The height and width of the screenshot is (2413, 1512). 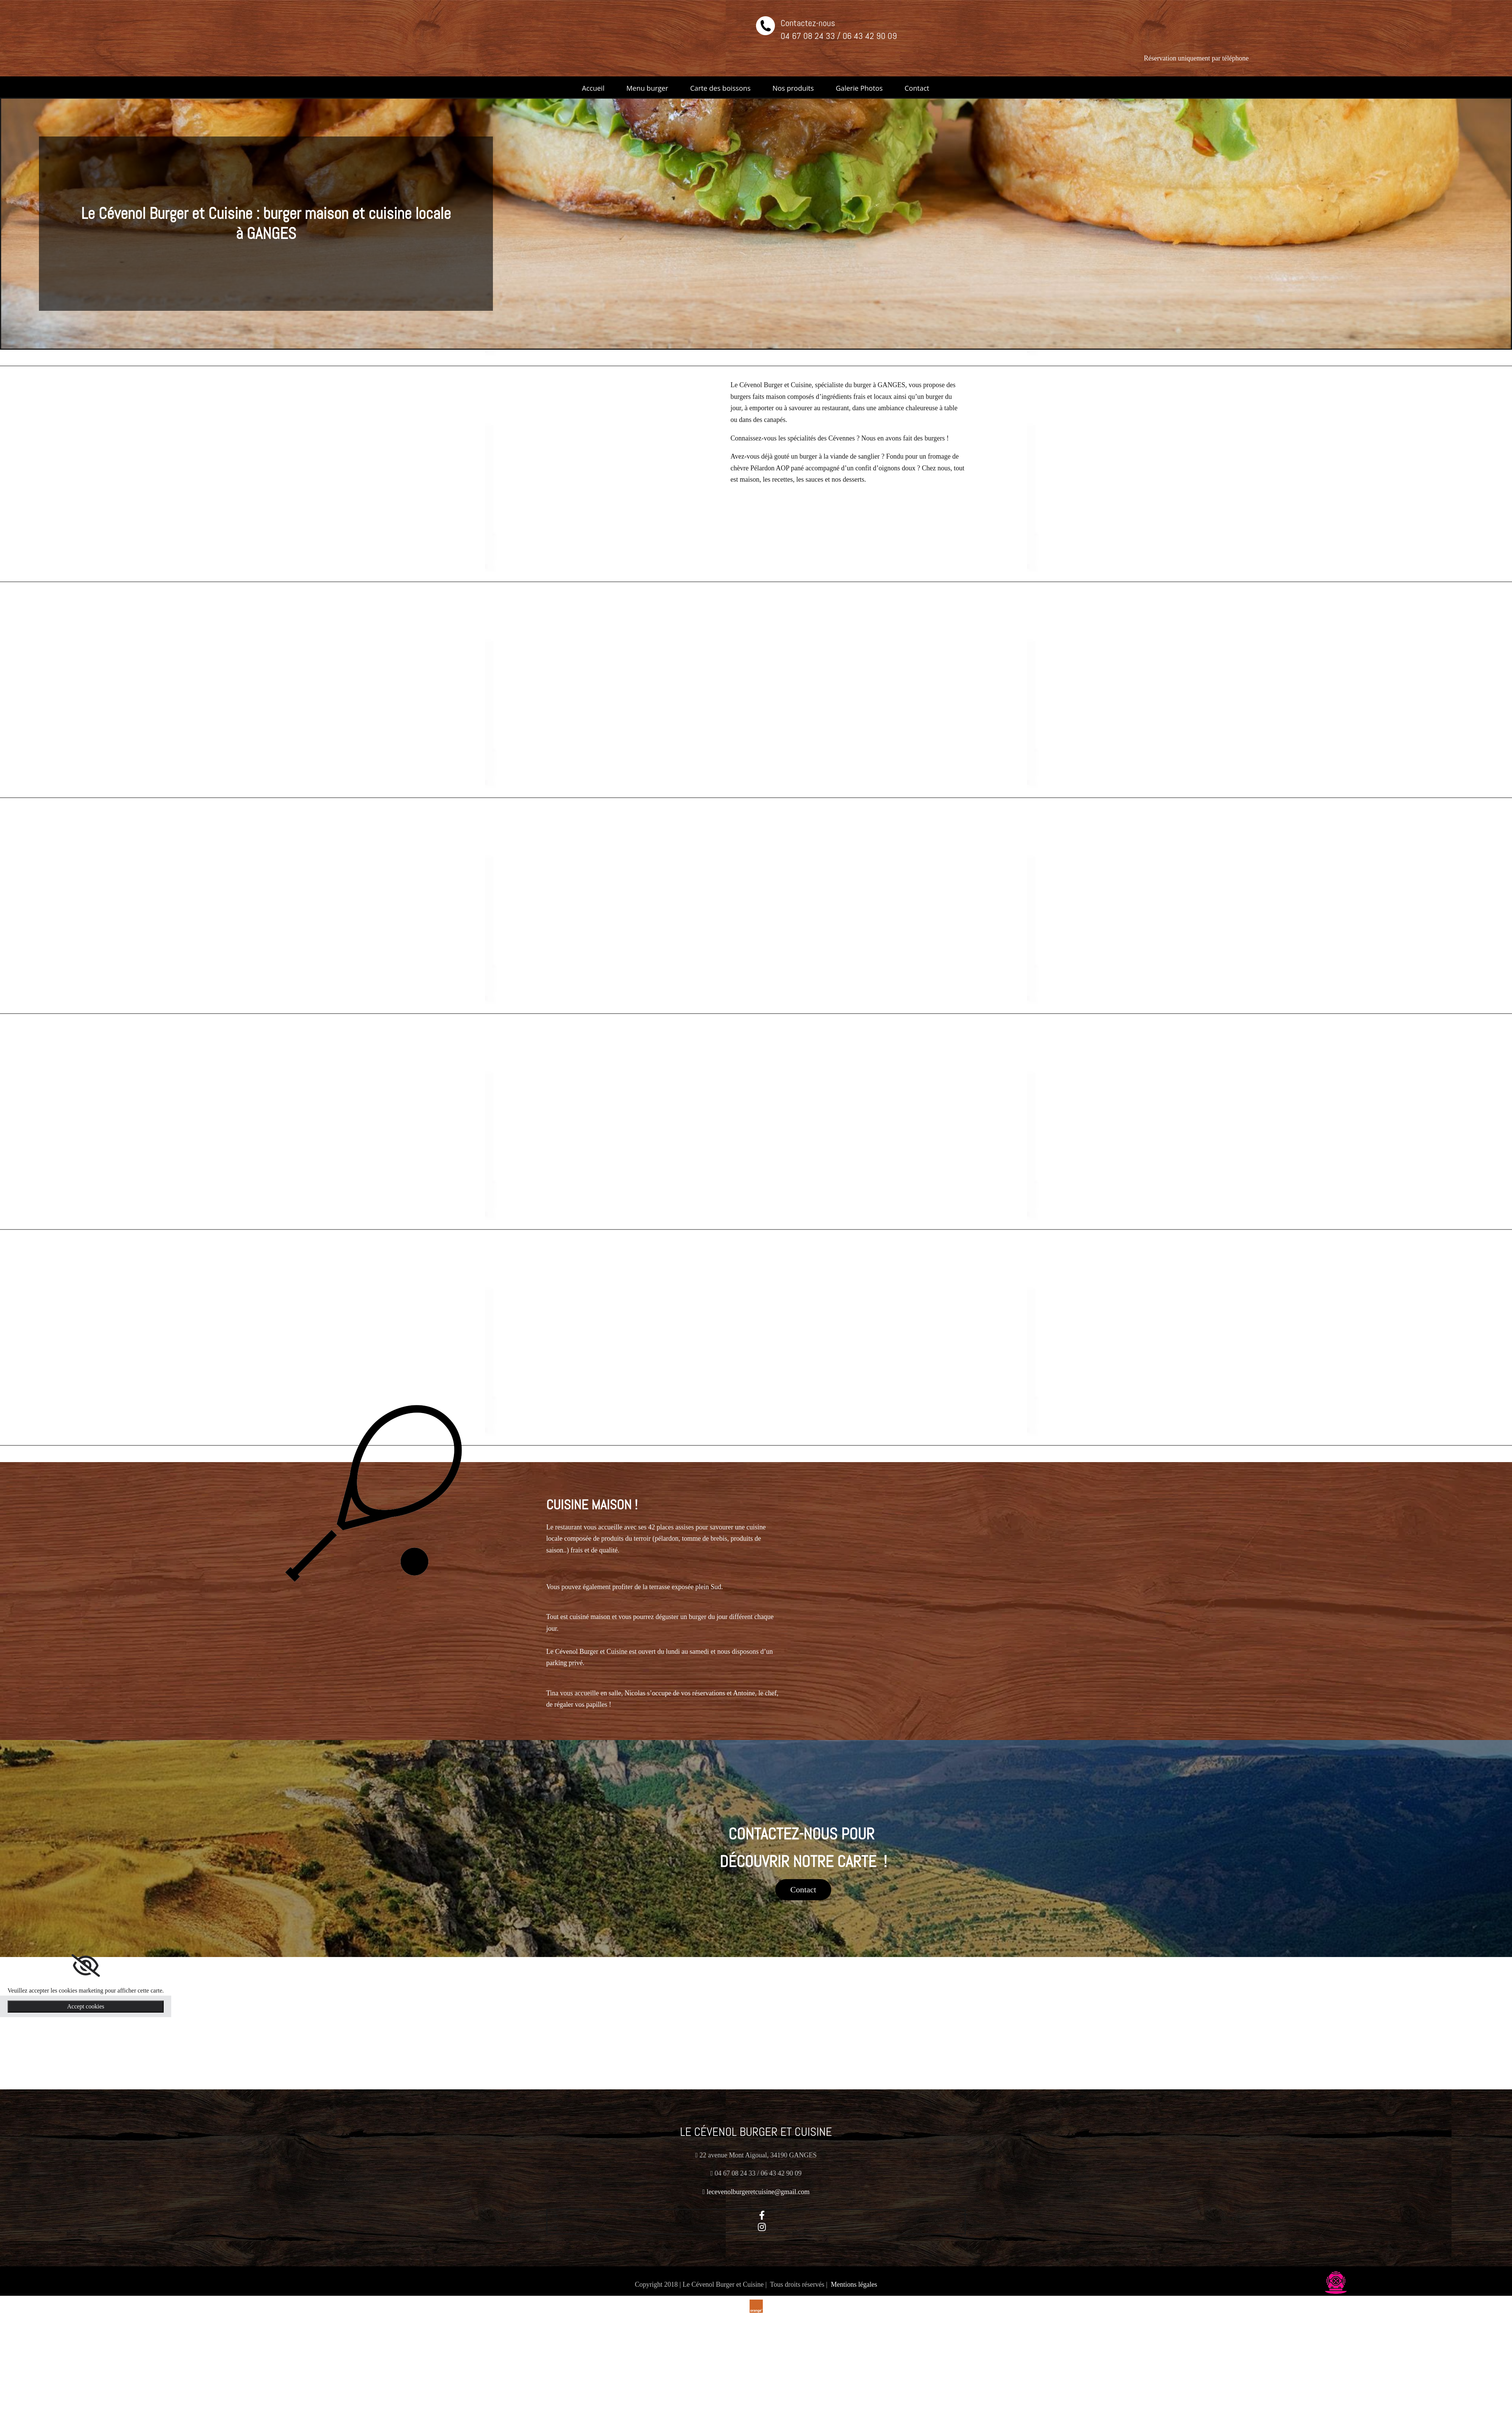 What do you see at coordinates (373, 1493) in the screenshot?
I see `access tennis or racket sports games` at bounding box center [373, 1493].